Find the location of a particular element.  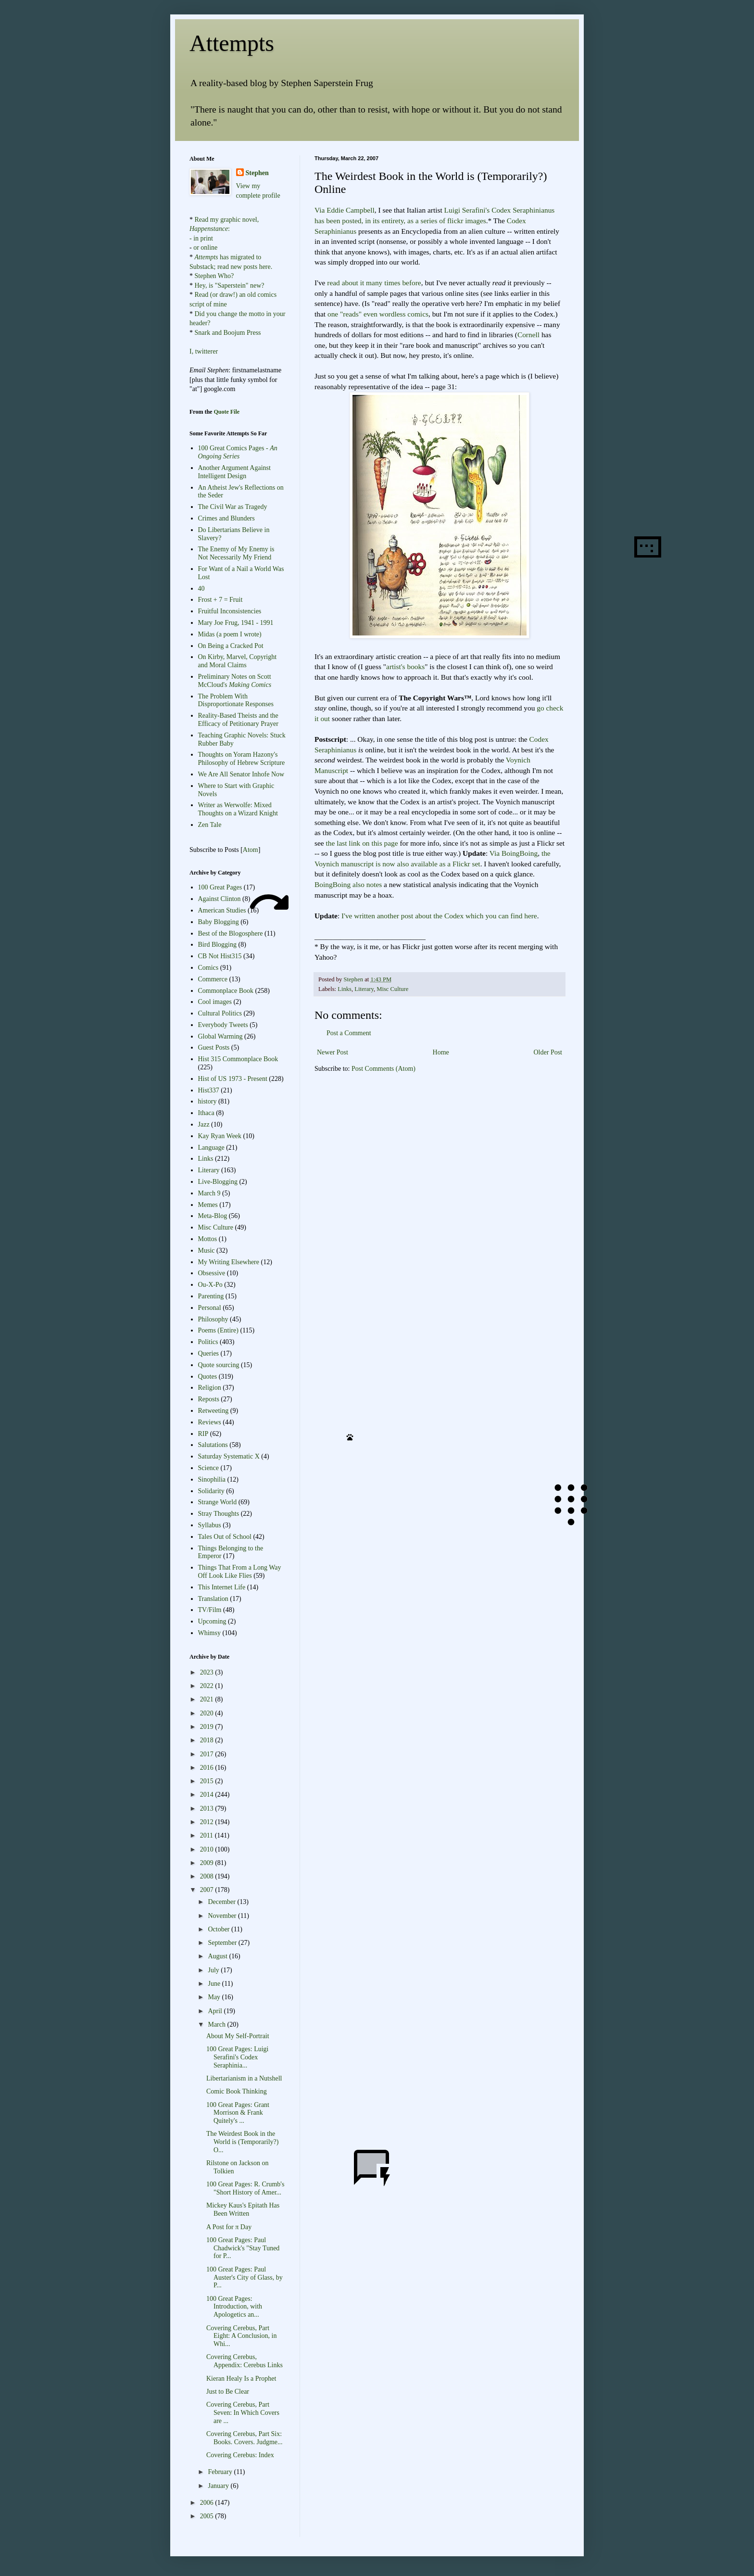

adjust image aspect ratio settings is located at coordinates (648, 547).